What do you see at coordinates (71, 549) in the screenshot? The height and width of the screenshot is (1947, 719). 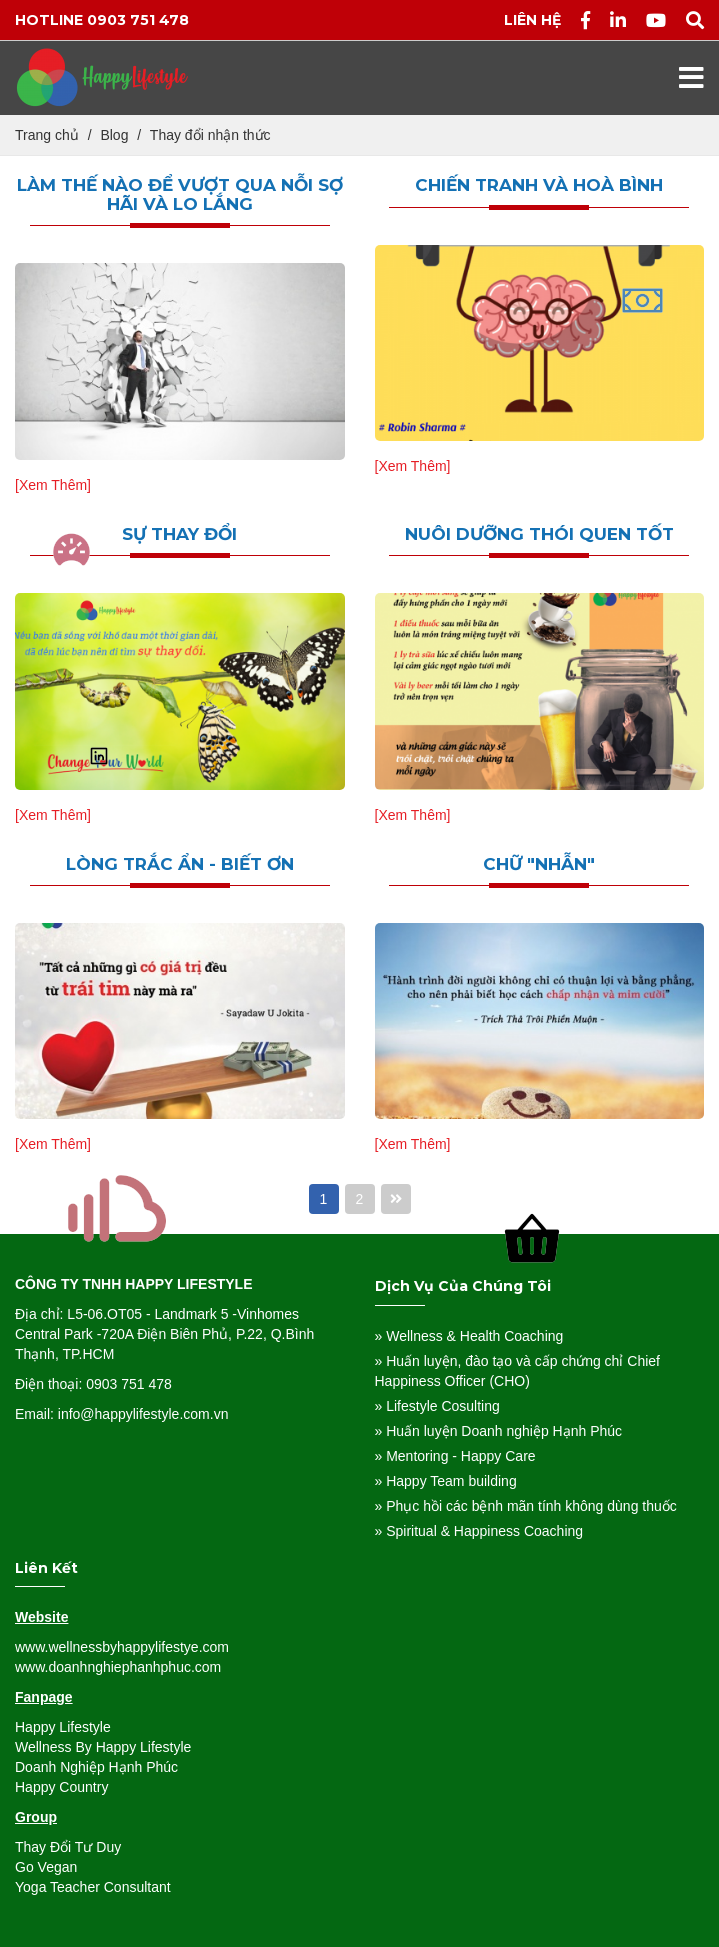 I see `view performance metrics or speed` at bounding box center [71, 549].